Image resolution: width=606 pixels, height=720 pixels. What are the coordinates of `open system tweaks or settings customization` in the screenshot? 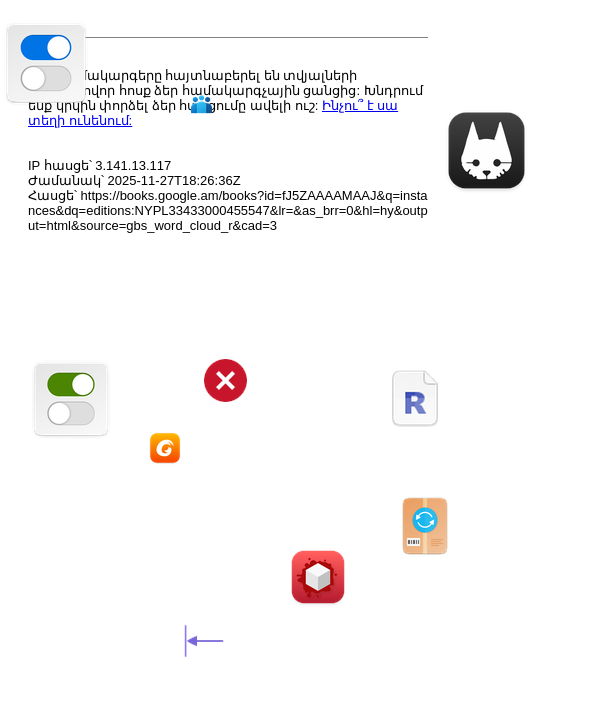 It's located at (71, 399).